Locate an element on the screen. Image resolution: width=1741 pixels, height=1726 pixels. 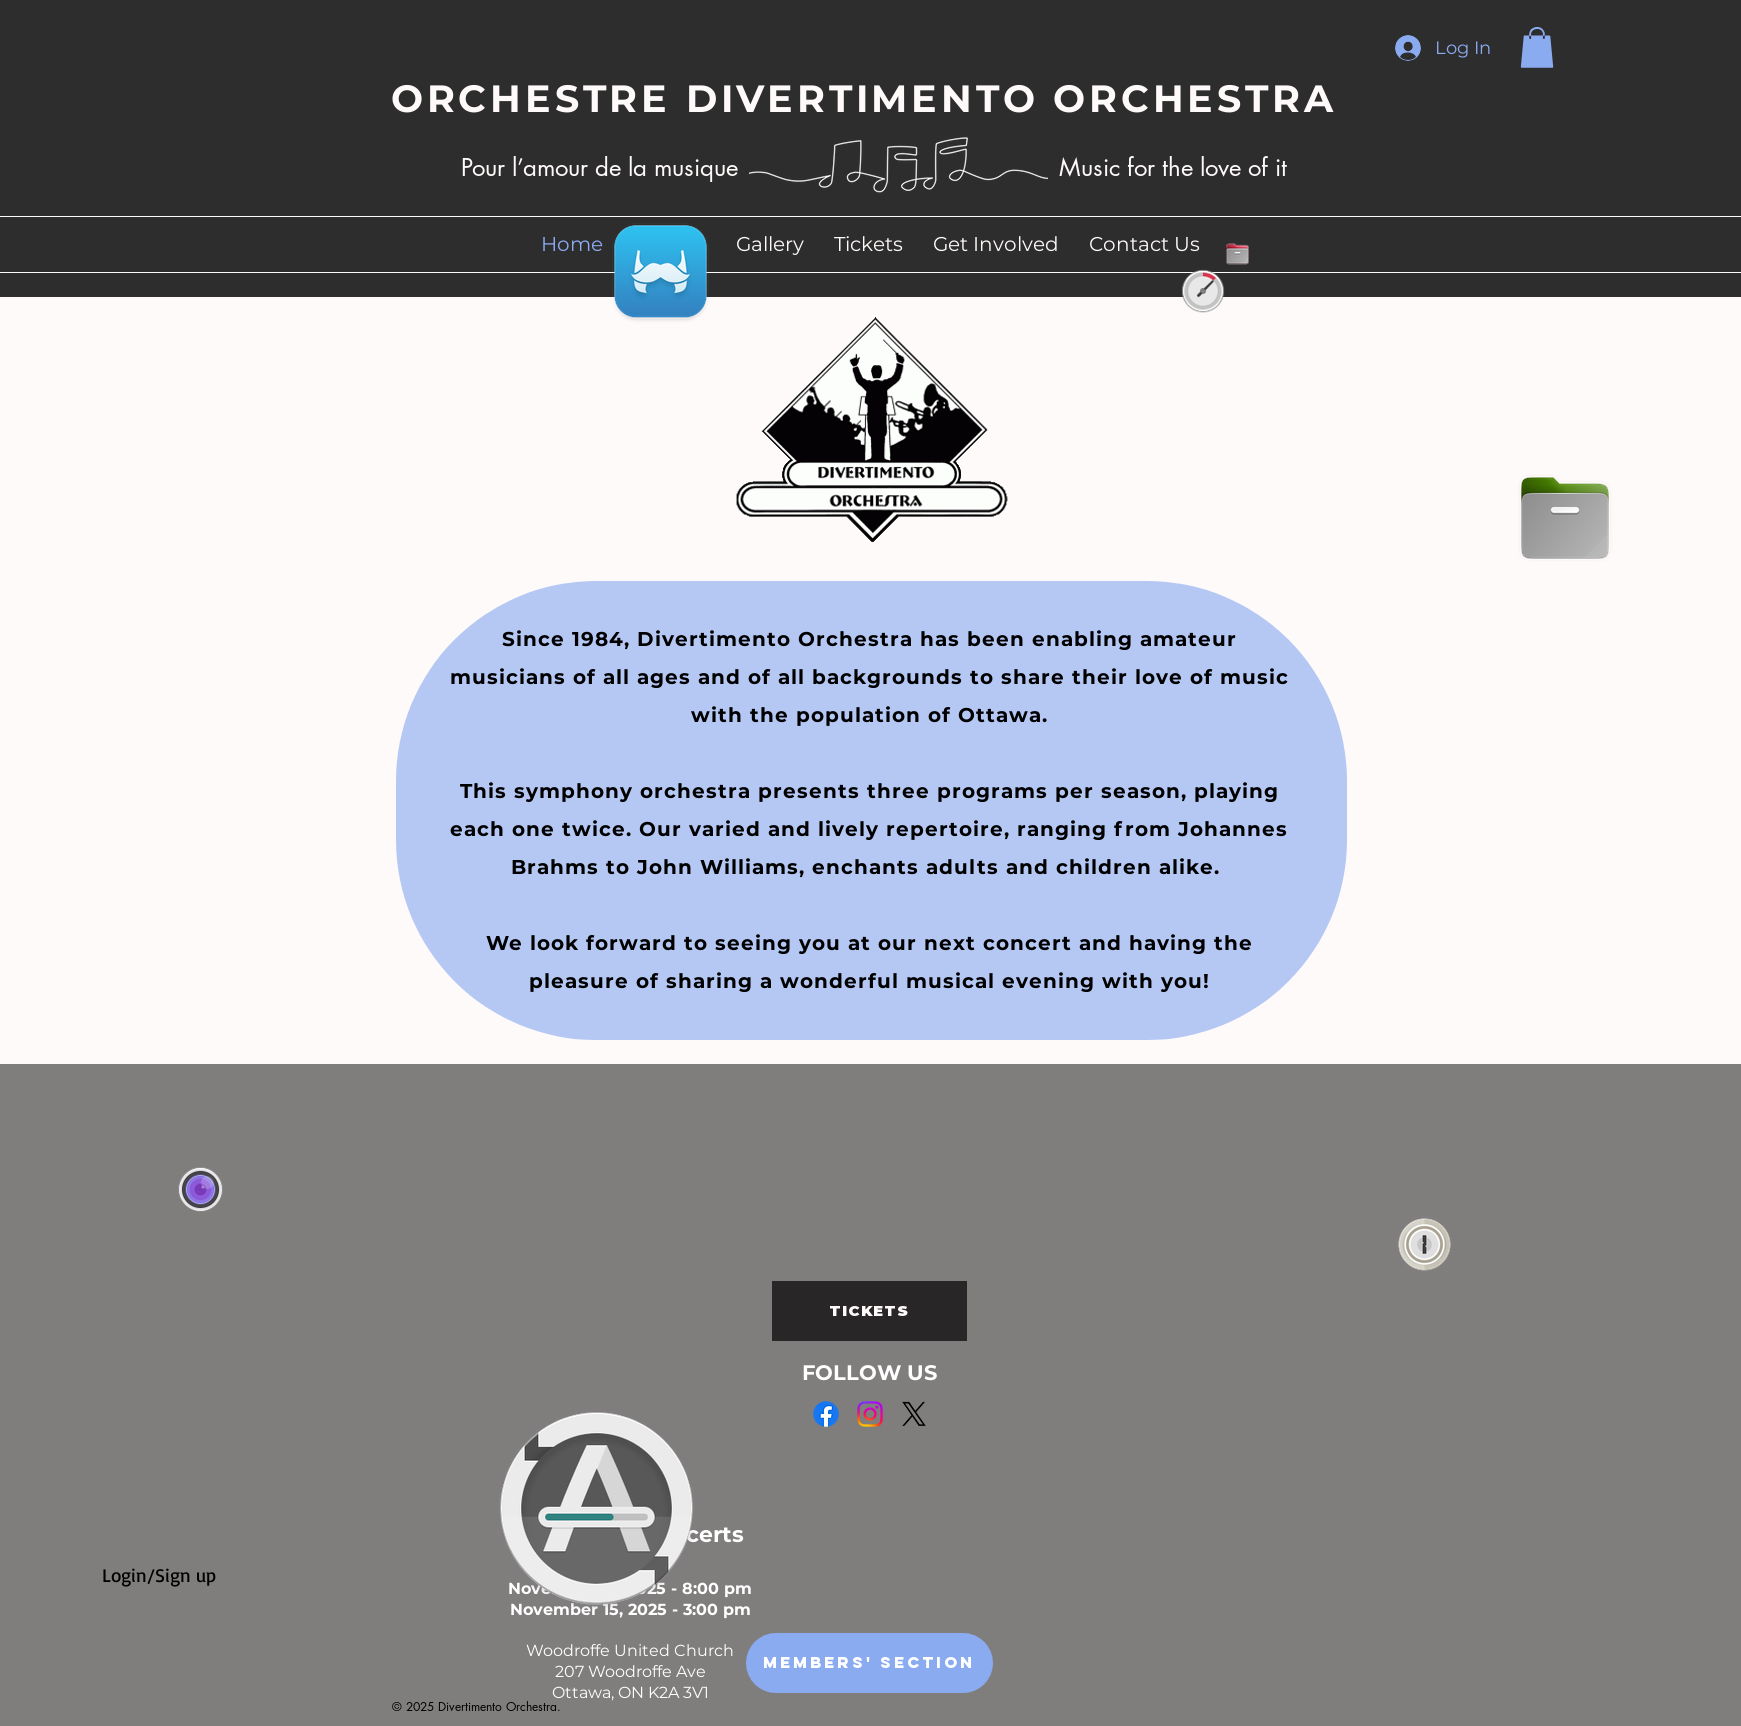
open sysprof system profiler is located at coordinates (1203, 291).